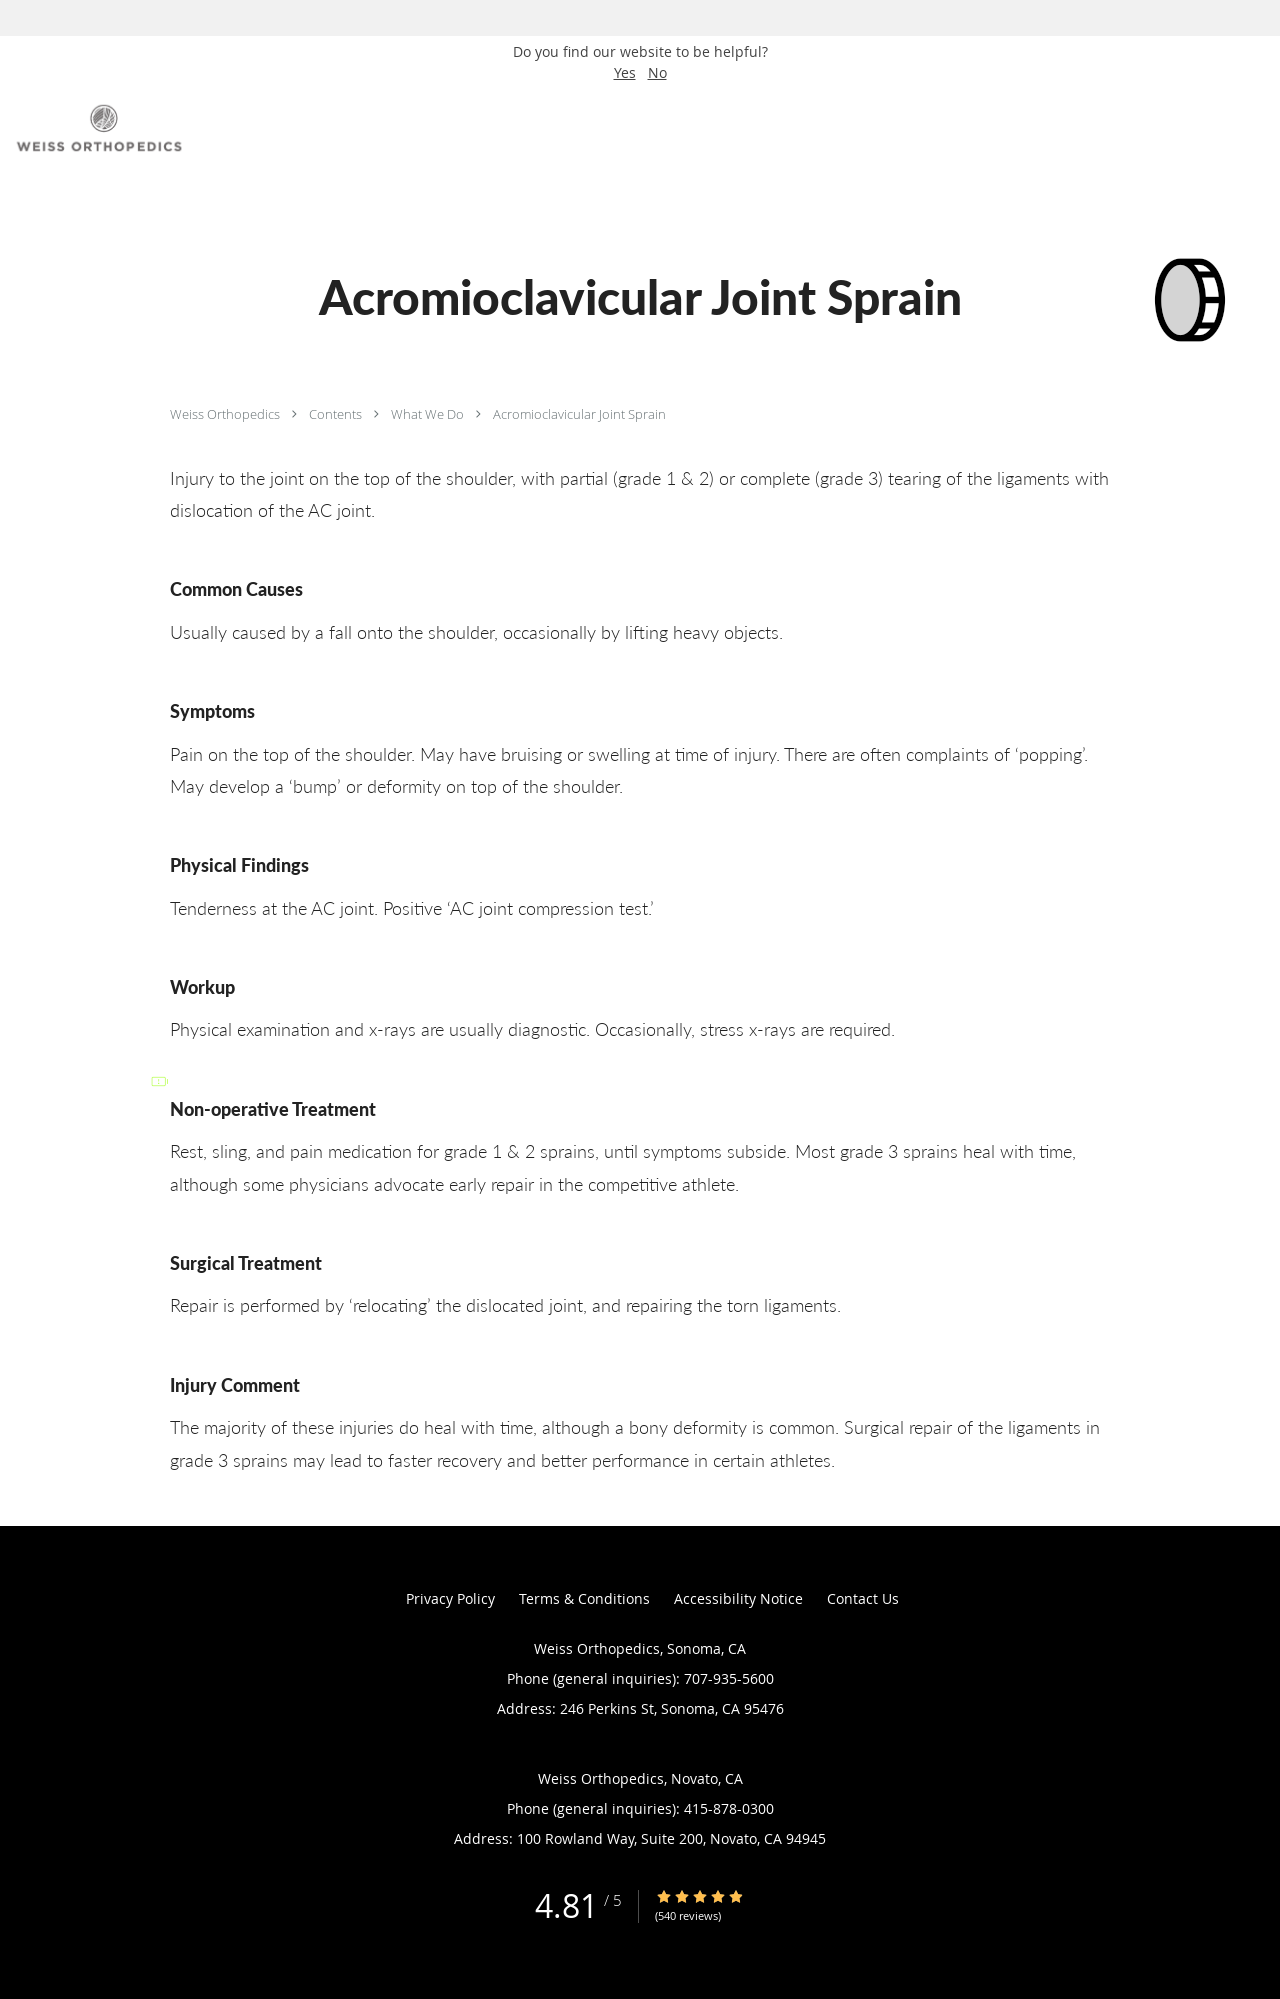 The height and width of the screenshot is (1999, 1280). Describe the element at coordinates (1190, 300) in the screenshot. I see `view account balance or credits` at that location.